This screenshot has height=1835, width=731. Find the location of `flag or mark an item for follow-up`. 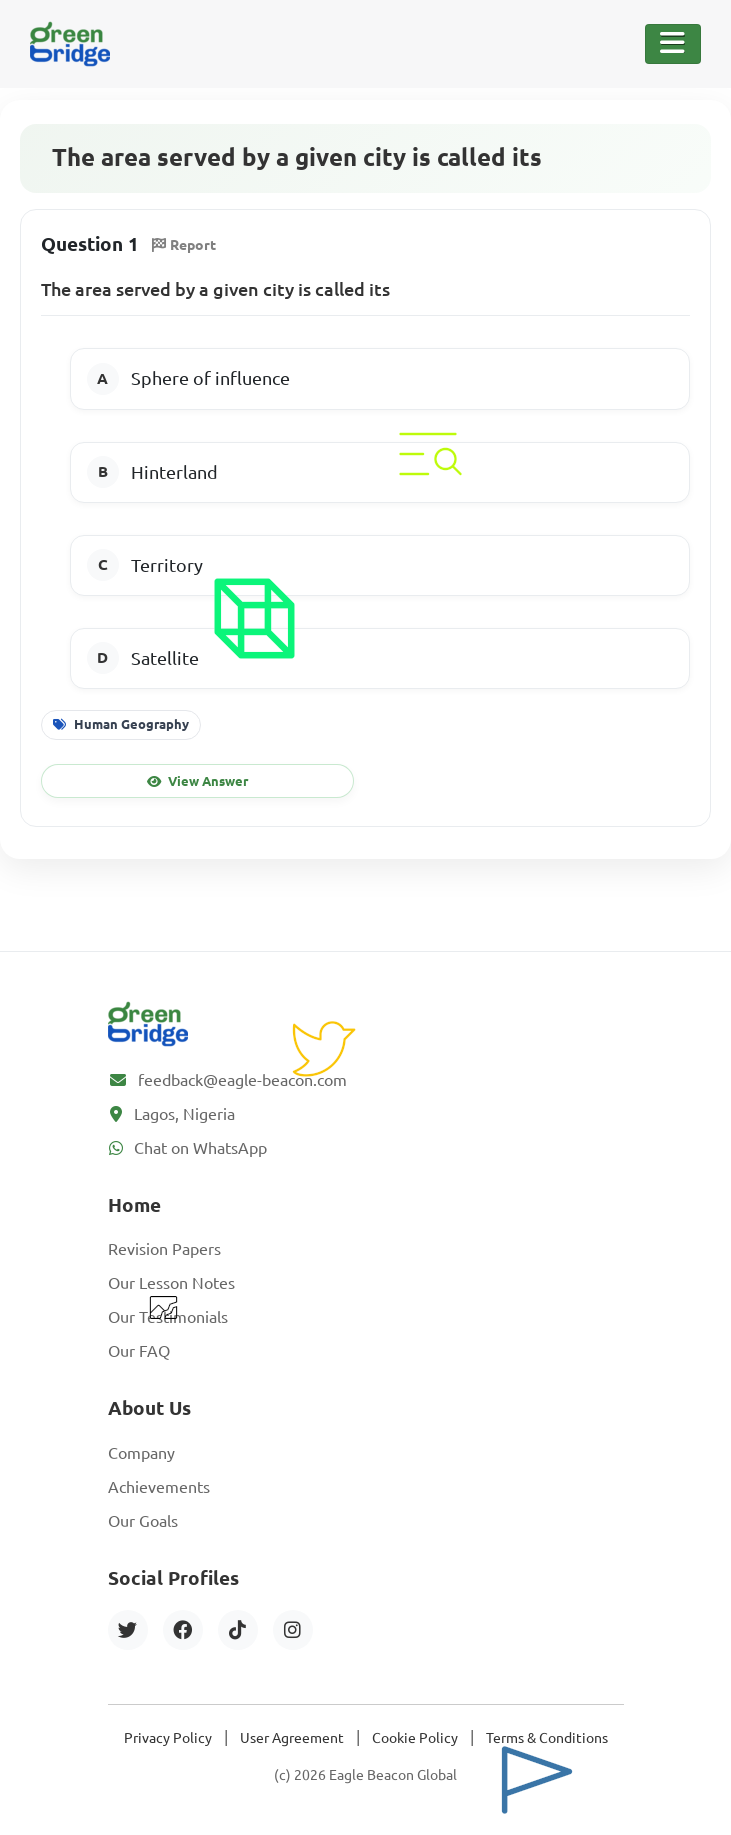

flag or mark an item for follow-up is located at coordinates (530, 1780).